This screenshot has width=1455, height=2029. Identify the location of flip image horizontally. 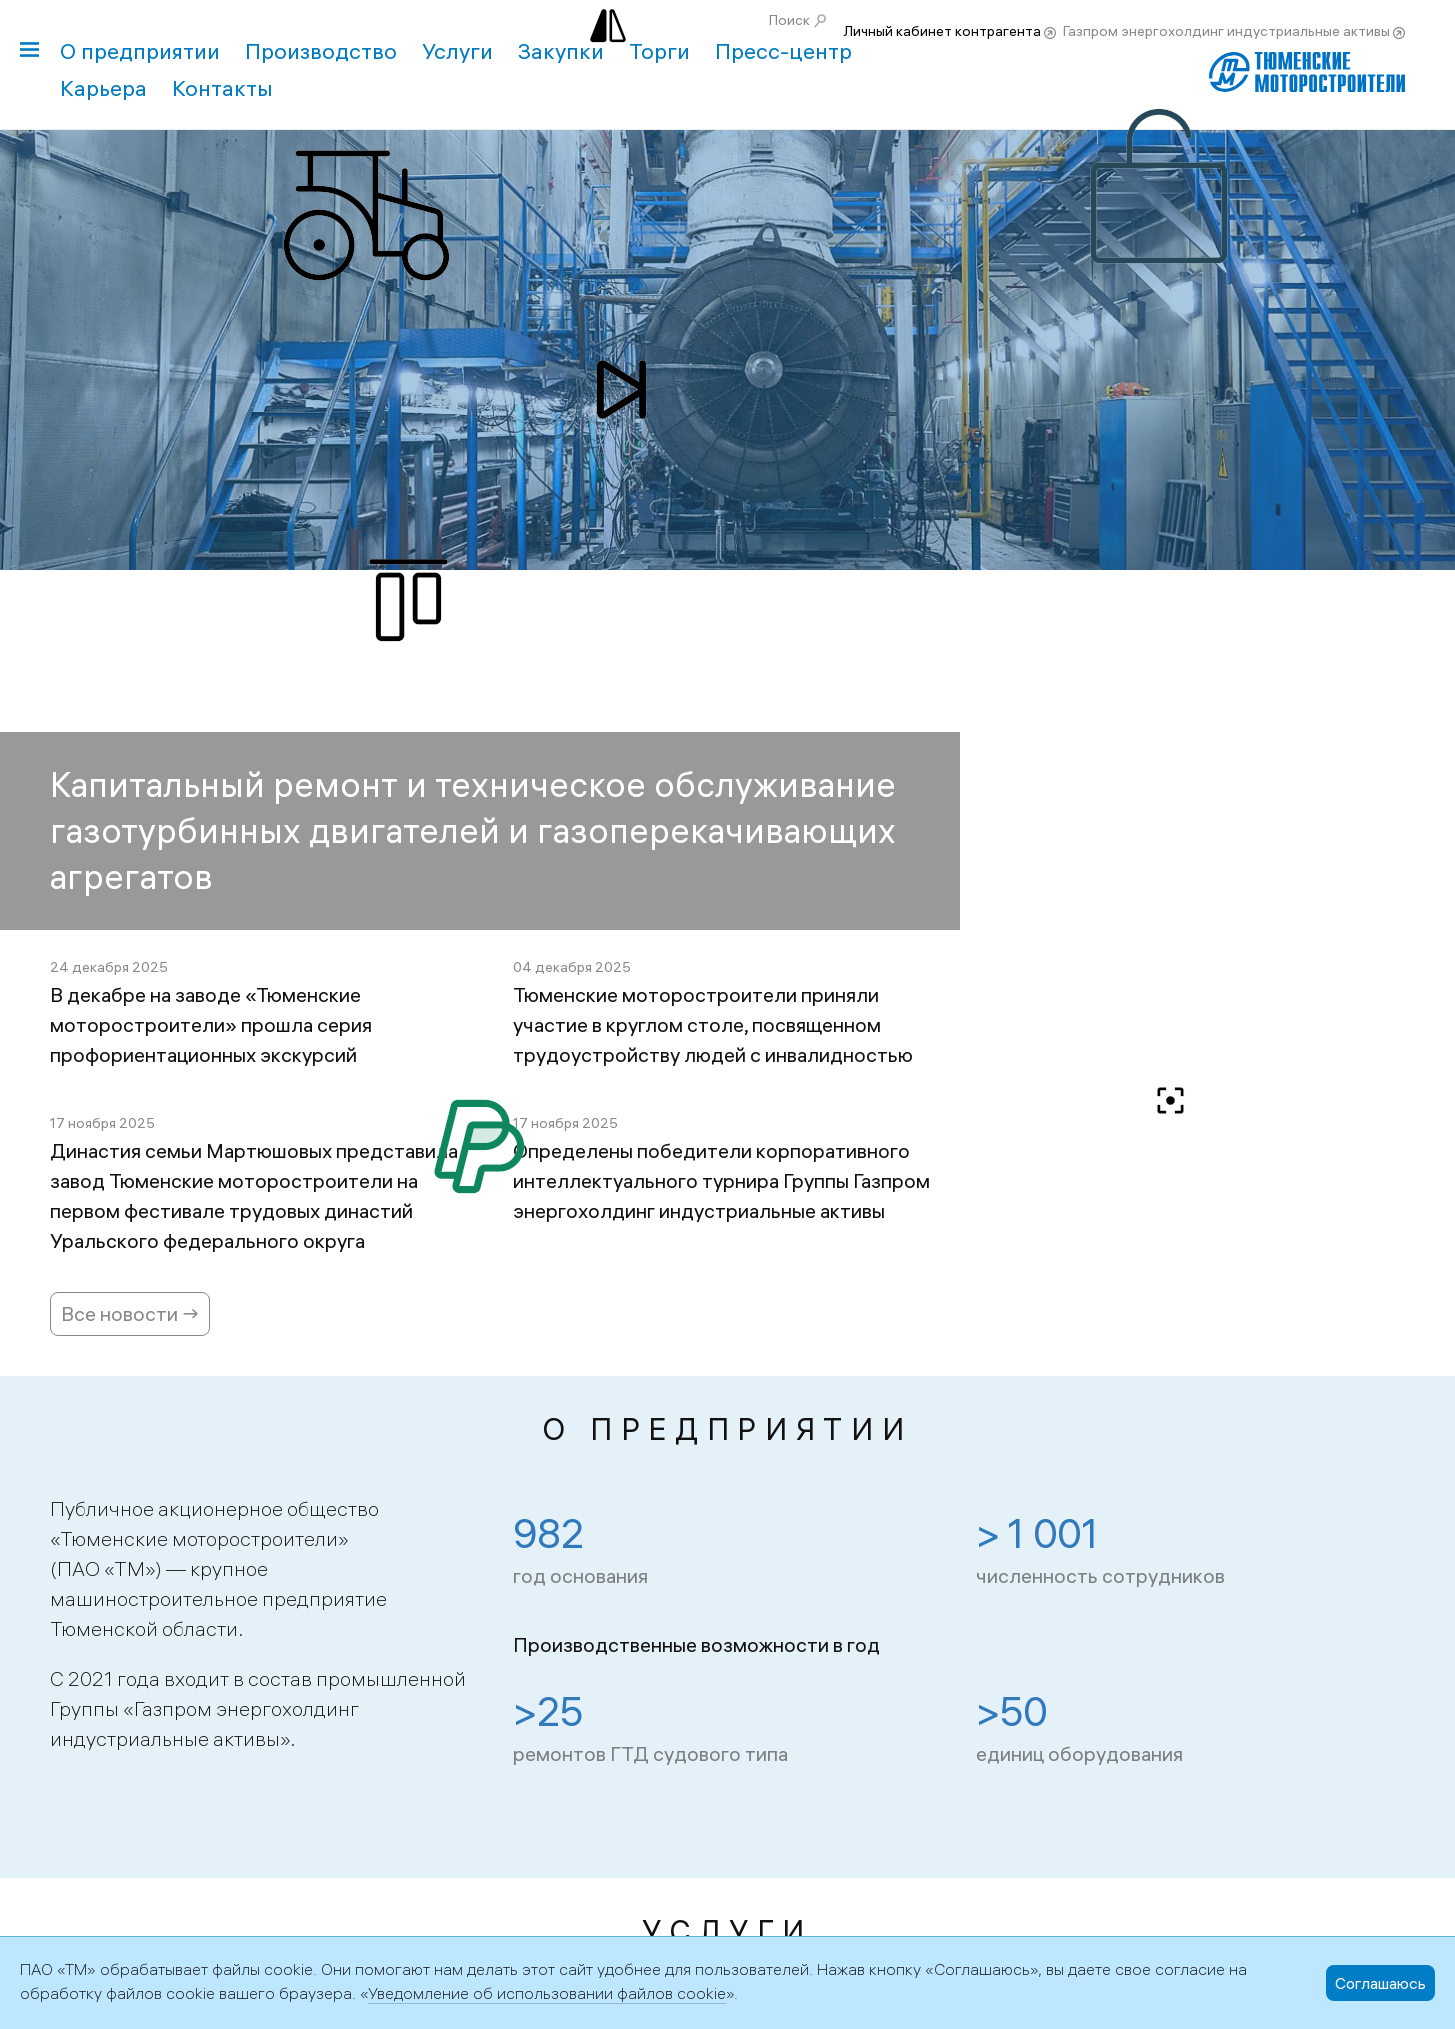
(608, 27).